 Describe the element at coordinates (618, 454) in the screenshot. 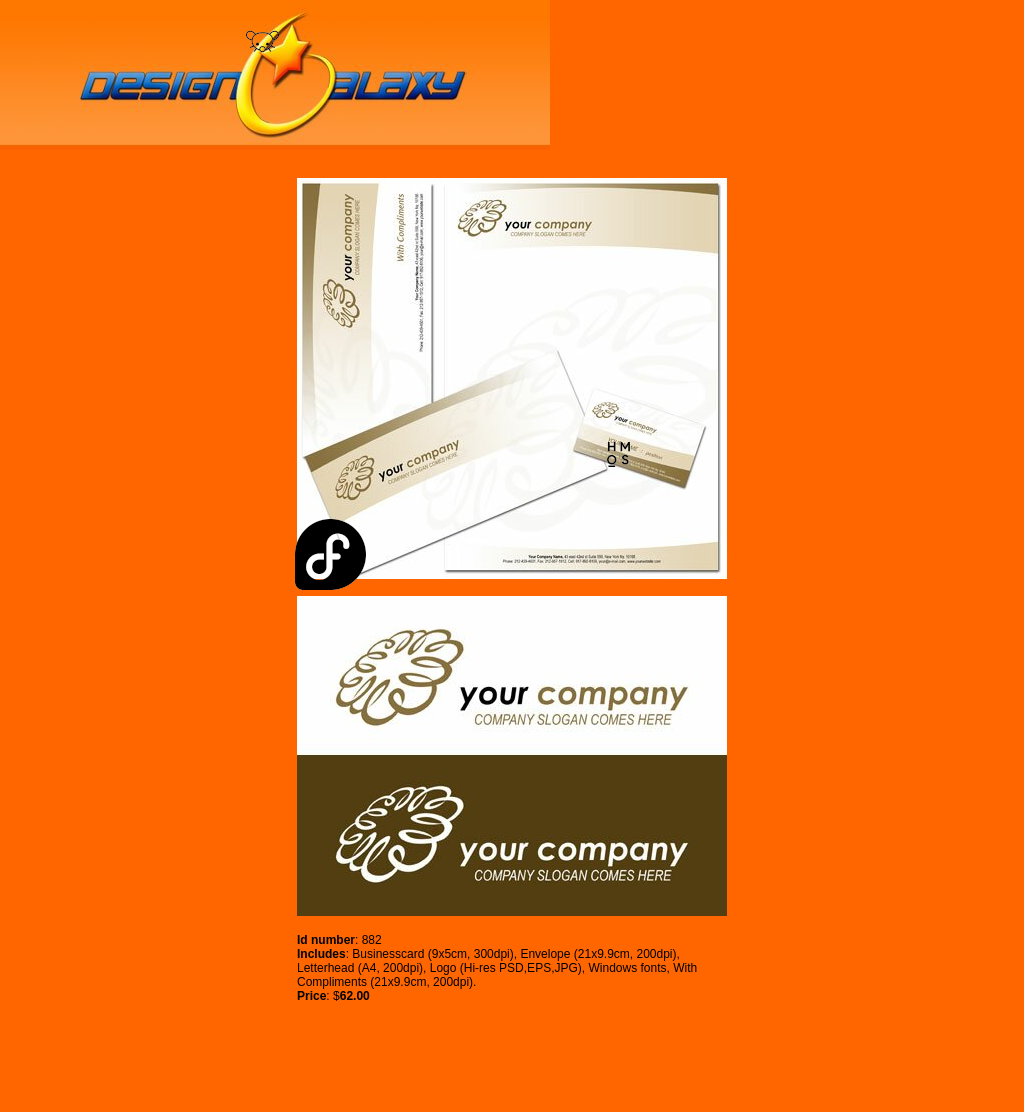

I see `harmonyos operating system logo` at that location.